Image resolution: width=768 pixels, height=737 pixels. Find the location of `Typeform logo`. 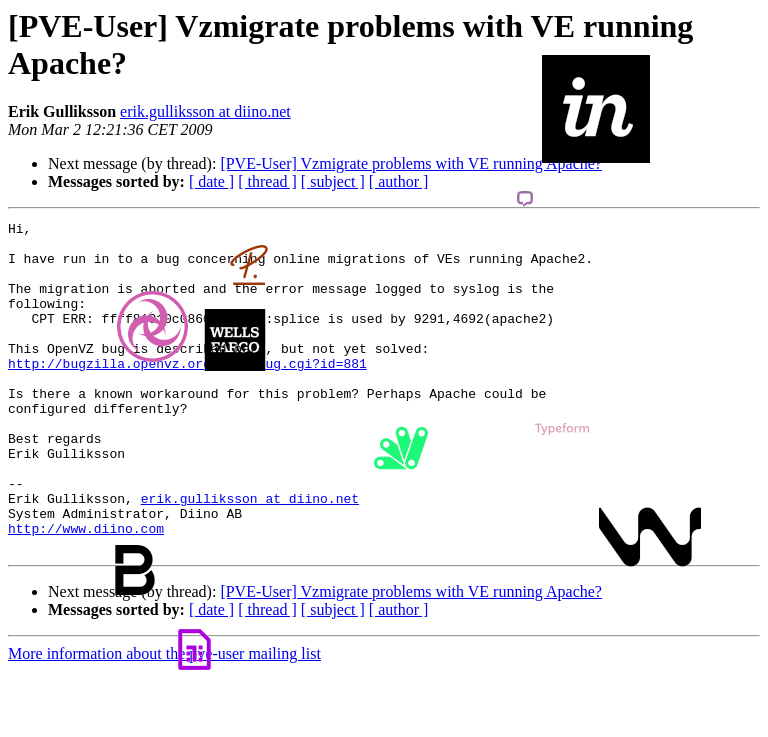

Typeform logo is located at coordinates (562, 429).